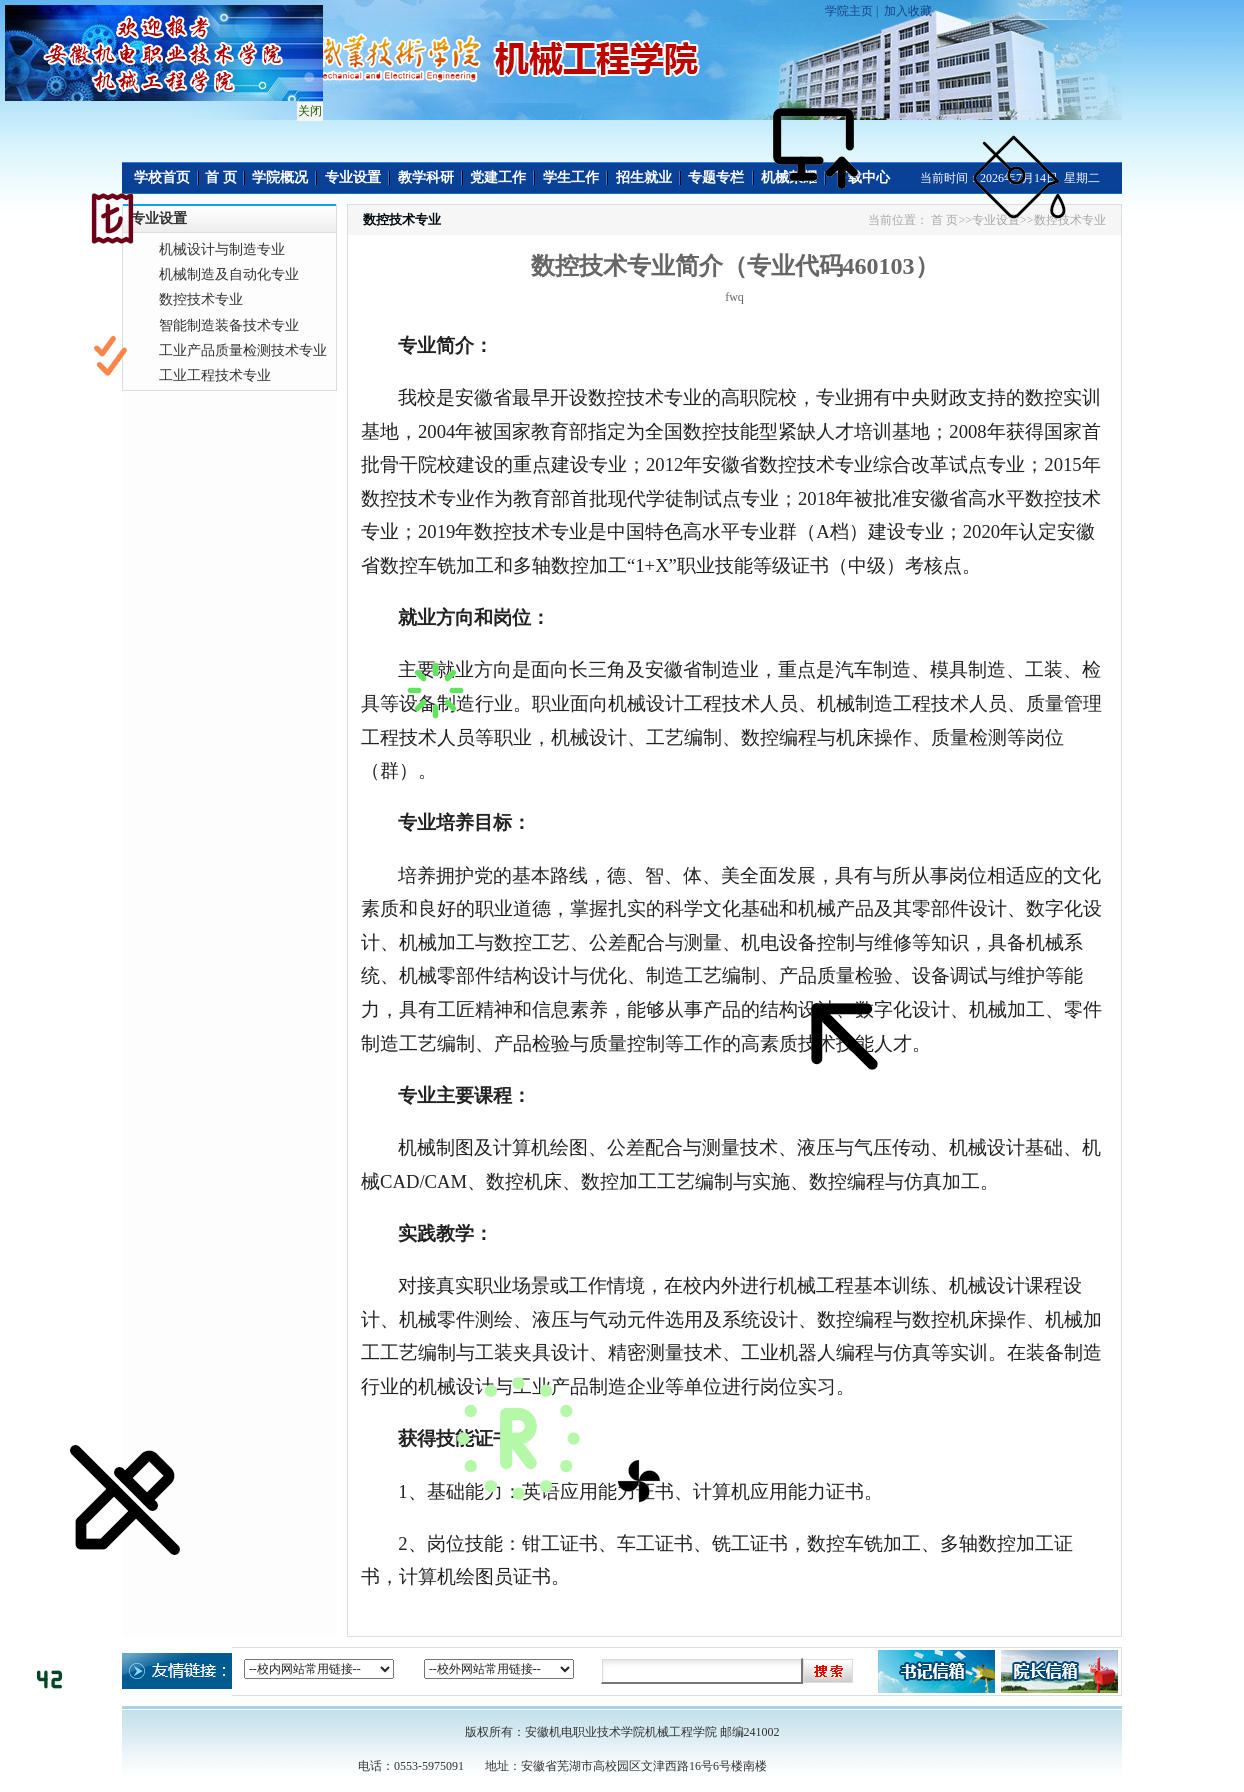 This screenshot has height=1792, width=1244. Describe the element at coordinates (813, 144) in the screenshot. I see `upload content to desktop` at that location.